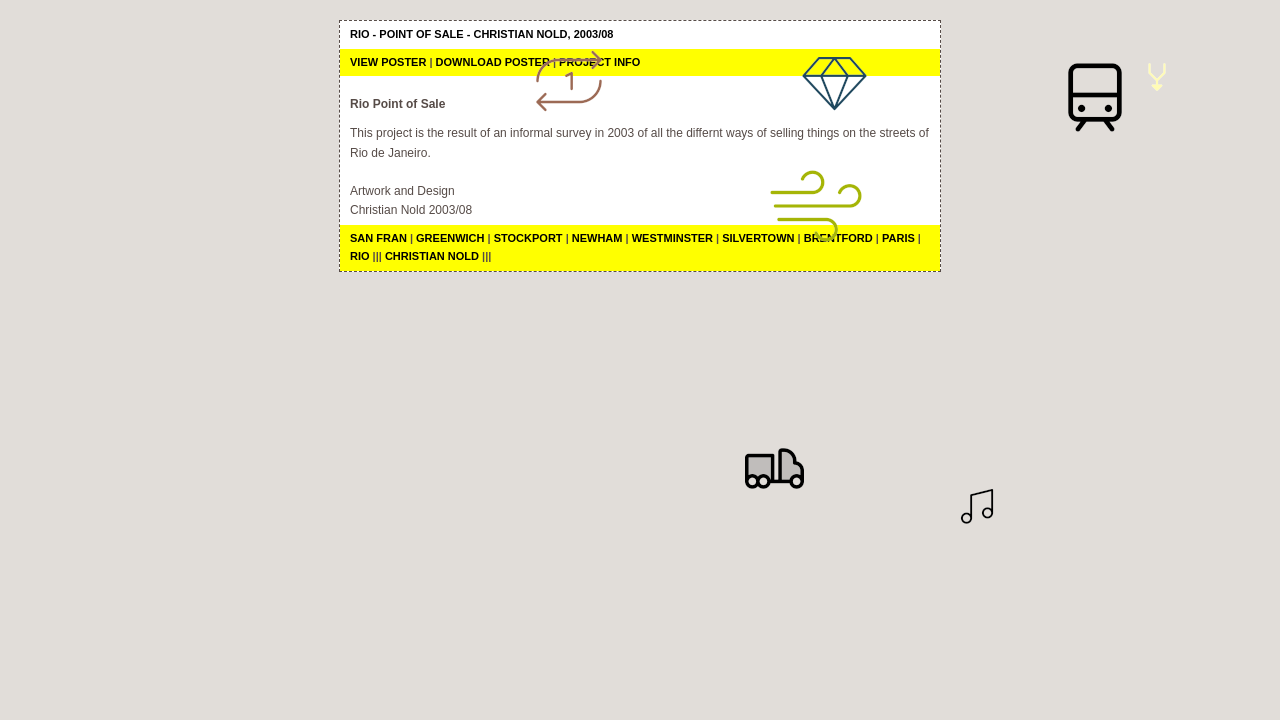  I want to click on merge branches or items together, so click(1157, 76).